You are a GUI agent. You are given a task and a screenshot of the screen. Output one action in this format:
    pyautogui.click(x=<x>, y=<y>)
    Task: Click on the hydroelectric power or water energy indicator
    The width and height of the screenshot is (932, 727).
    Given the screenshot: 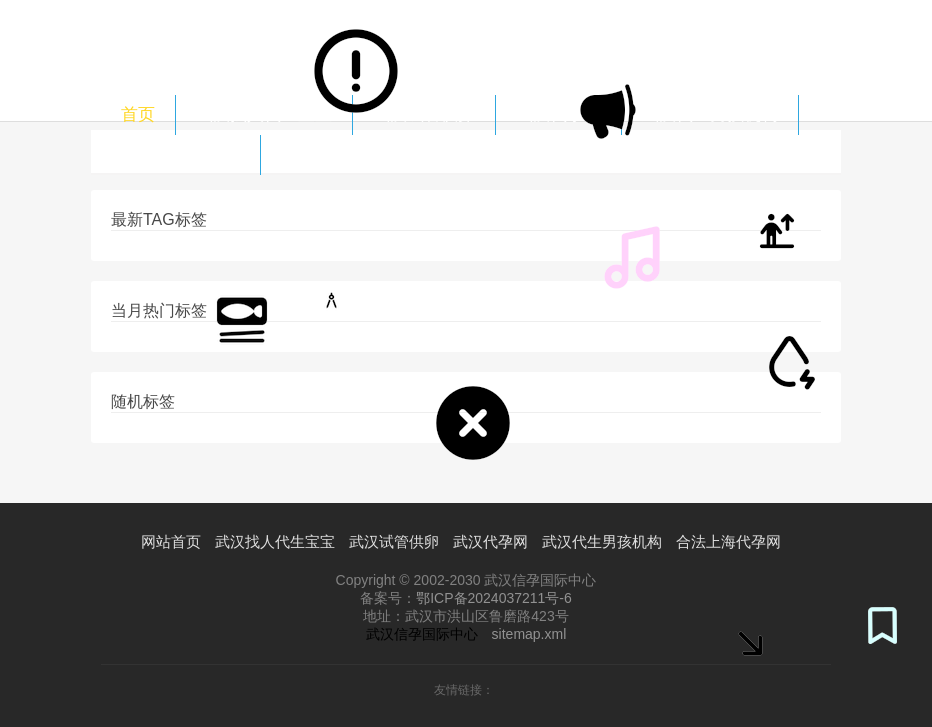 What is the action you would take?
    pyautogui.click(x=789, y=361)
    